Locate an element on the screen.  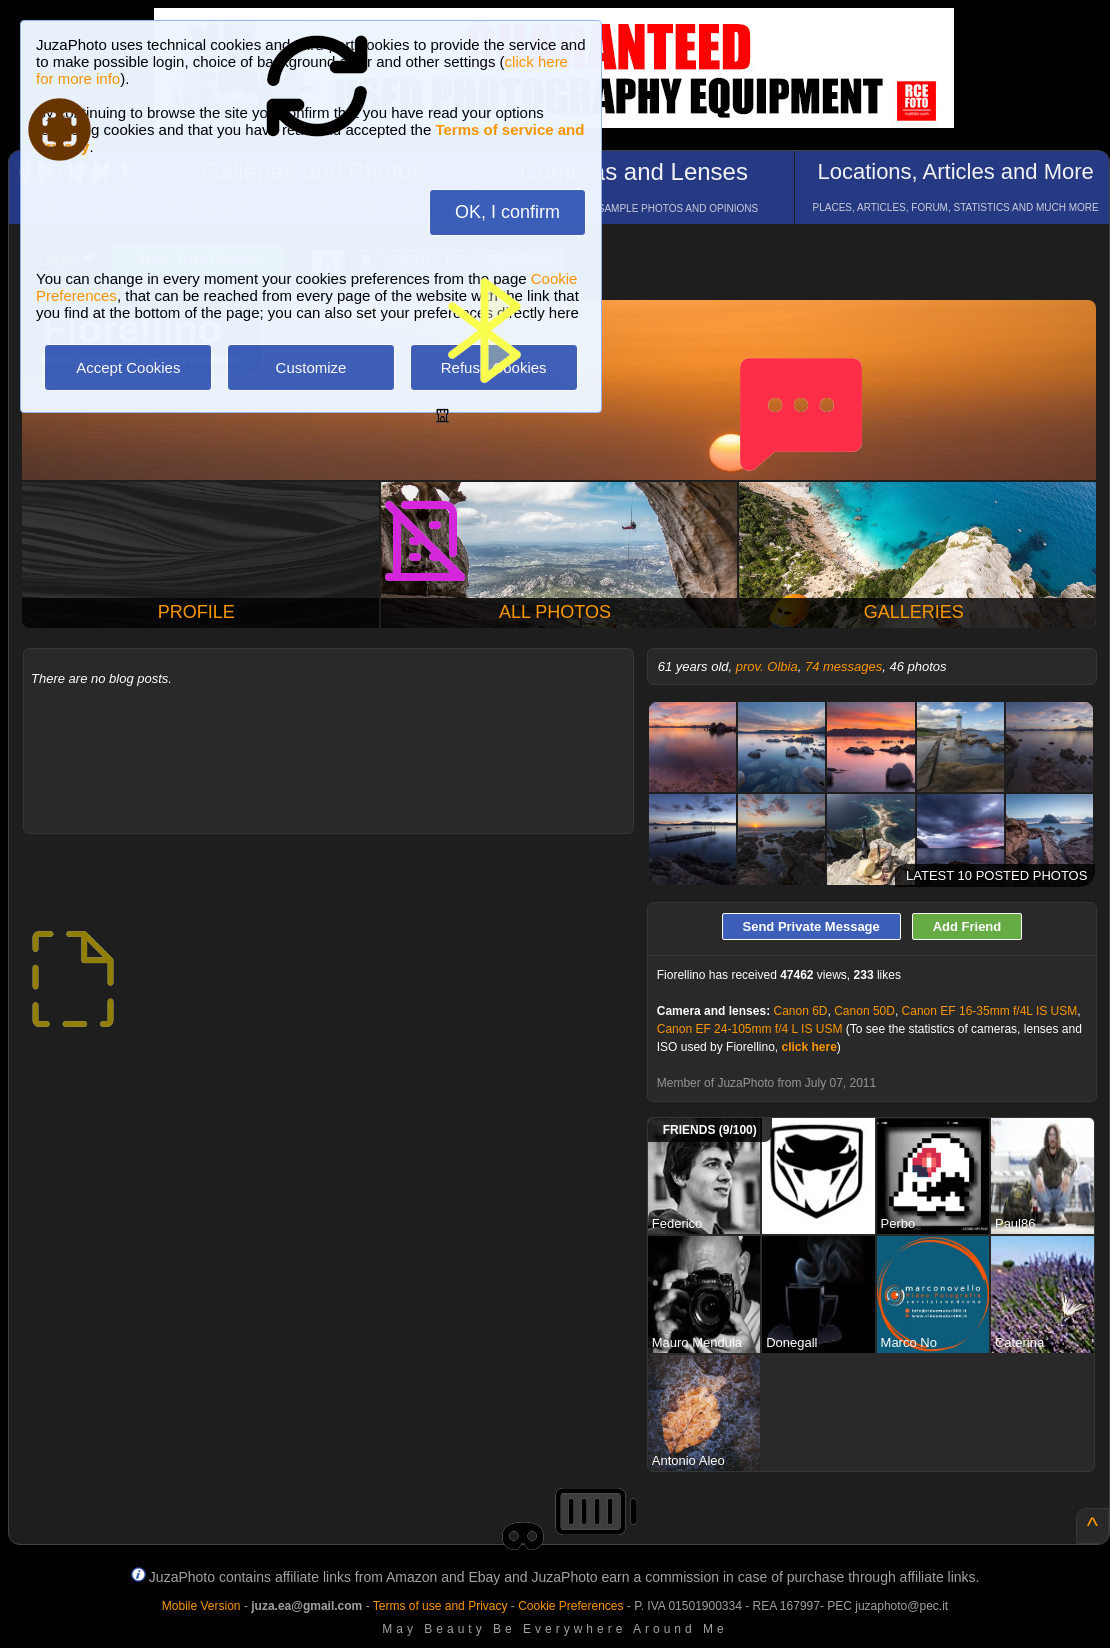
open chat or messaging is located at coordinates (801, 405).